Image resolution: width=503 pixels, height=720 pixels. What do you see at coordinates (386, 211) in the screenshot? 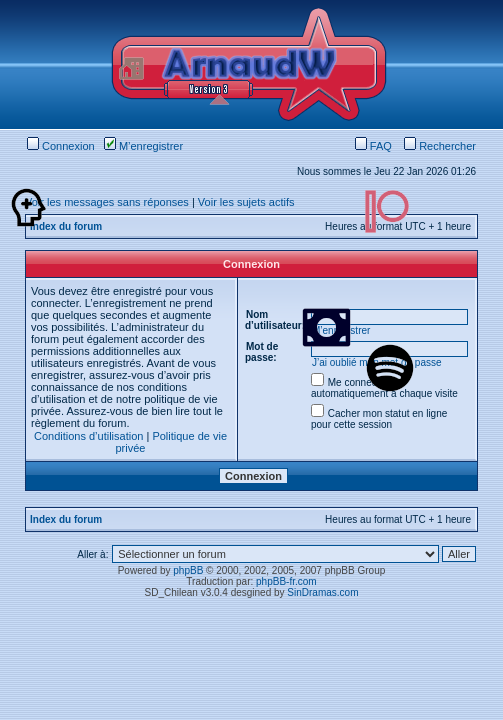
I see `link to Patreon profile` at bounding box center [386, 211].